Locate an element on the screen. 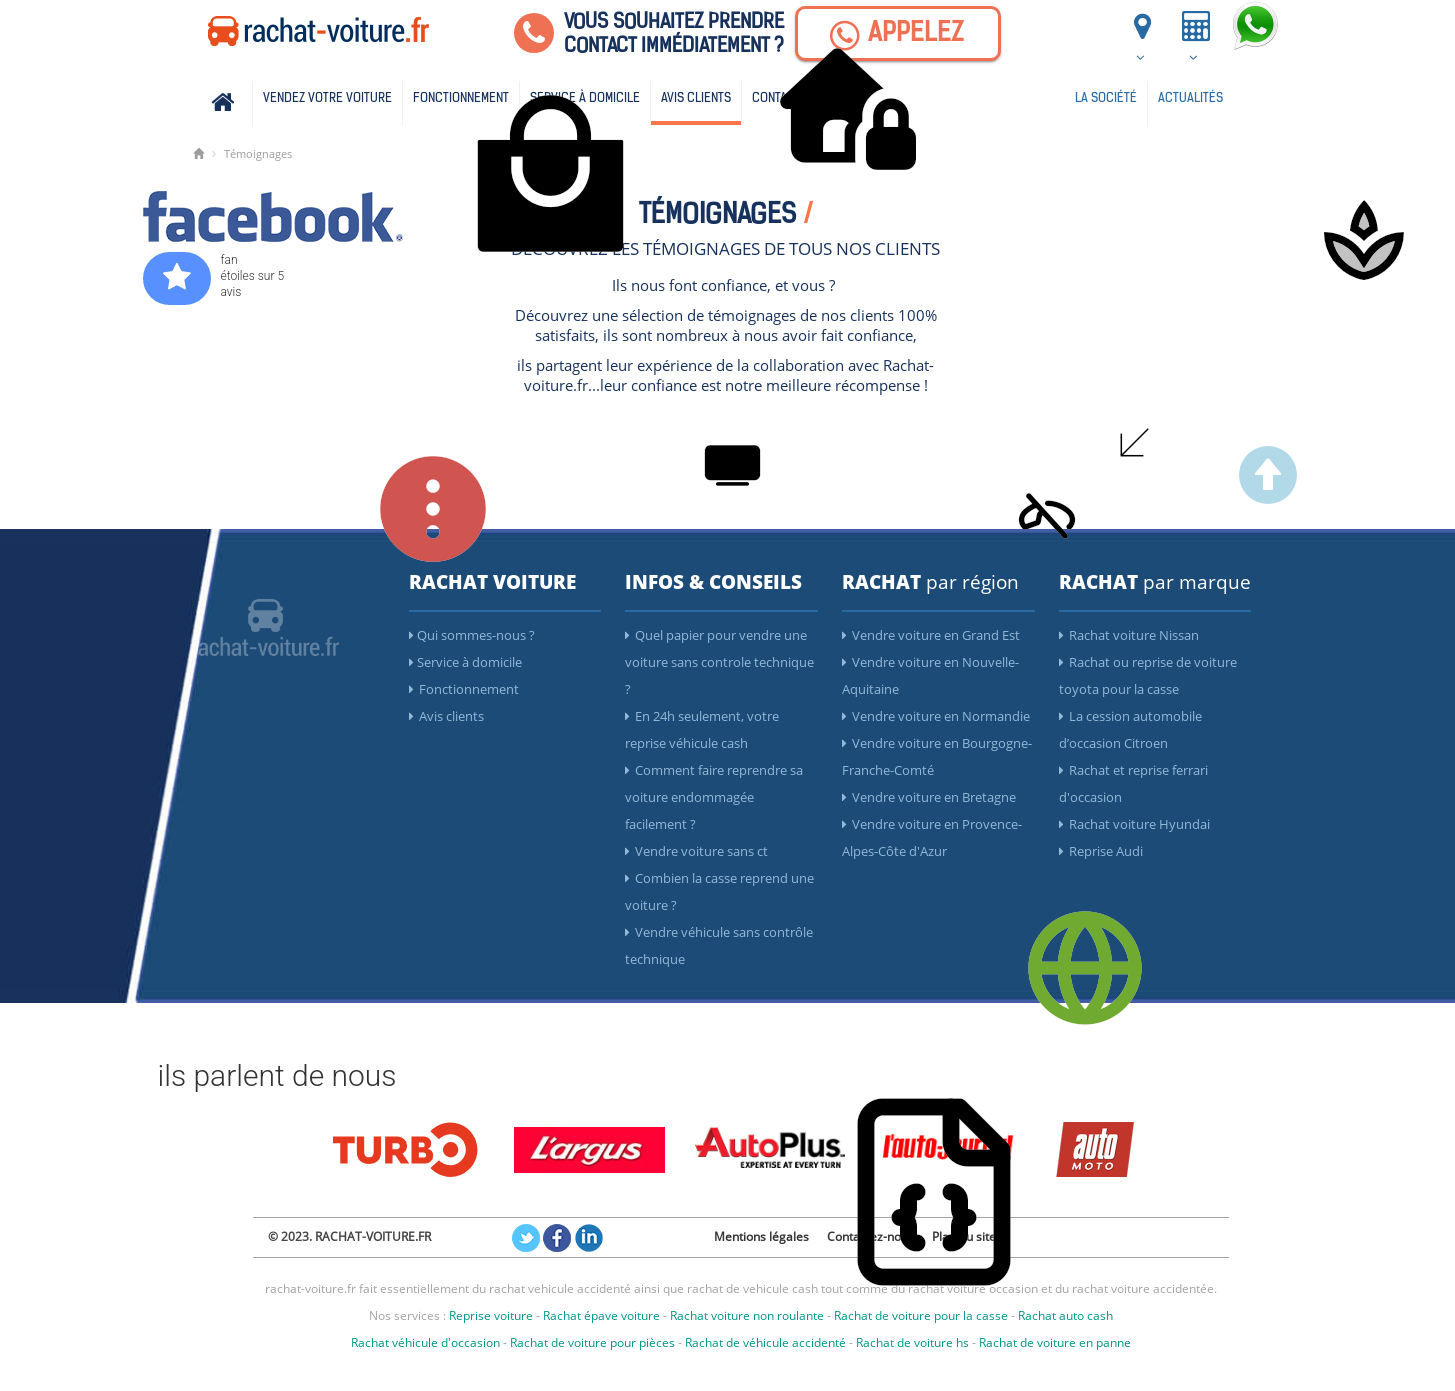 The width and height of the screenshot is (1455, 1391). view or open a JSON file is located at coordinates (934, 1192).